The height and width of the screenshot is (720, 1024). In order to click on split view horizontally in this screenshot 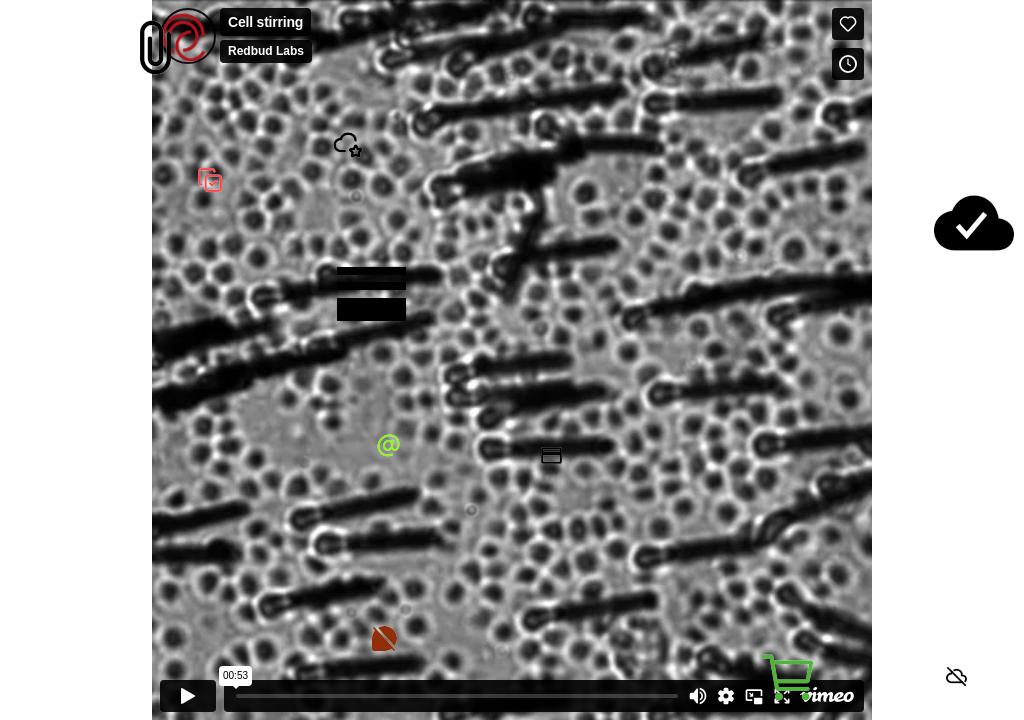, I will do `click(371, 294)`.